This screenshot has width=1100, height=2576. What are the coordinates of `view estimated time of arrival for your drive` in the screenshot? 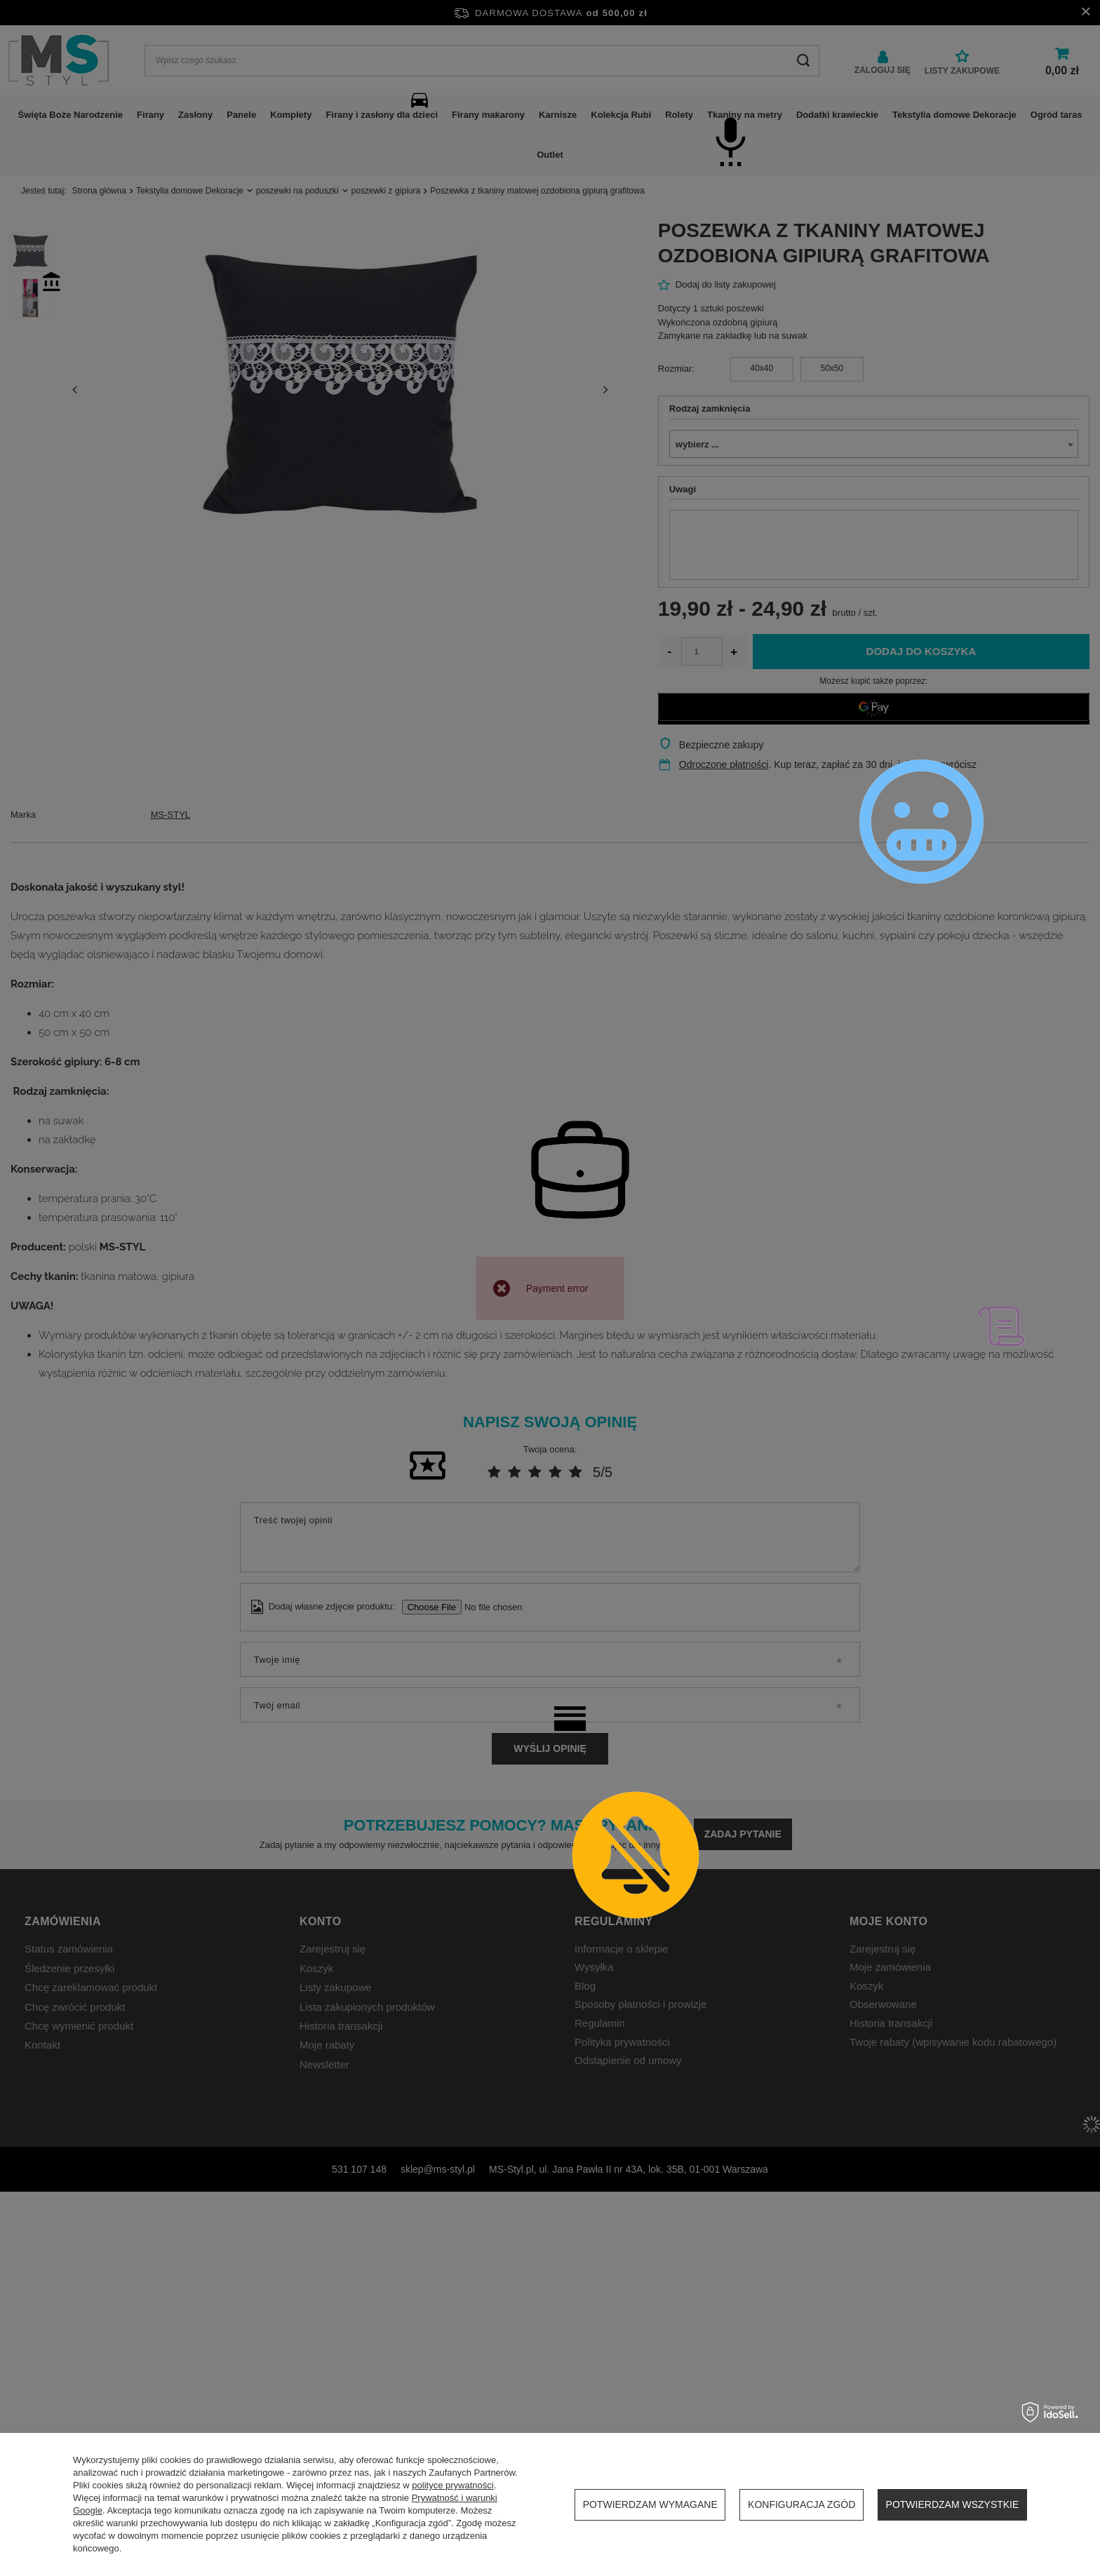 It's located at (420, 100).